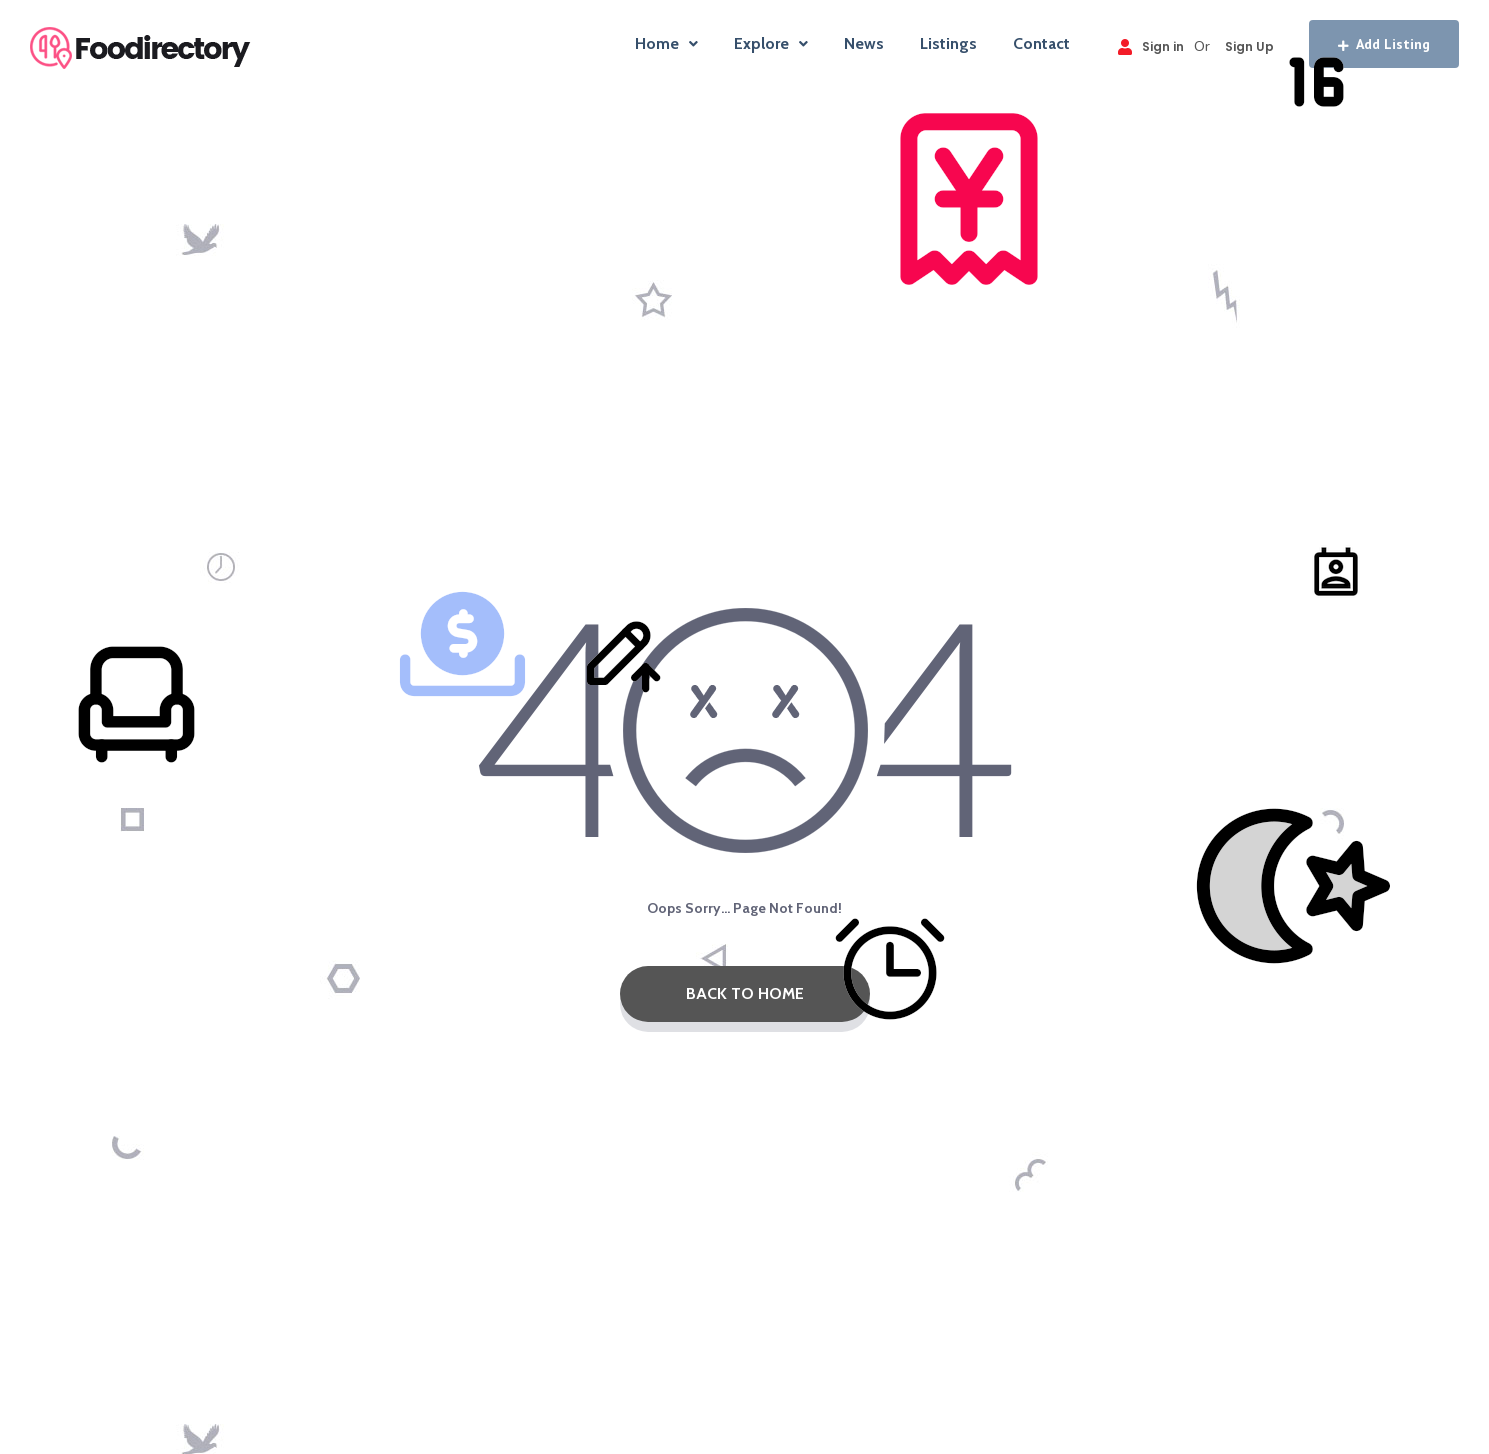  Describe the element at coordinates (1287, 886) in the screenshot. I see `indicates islamic religious content or settings` at that location.